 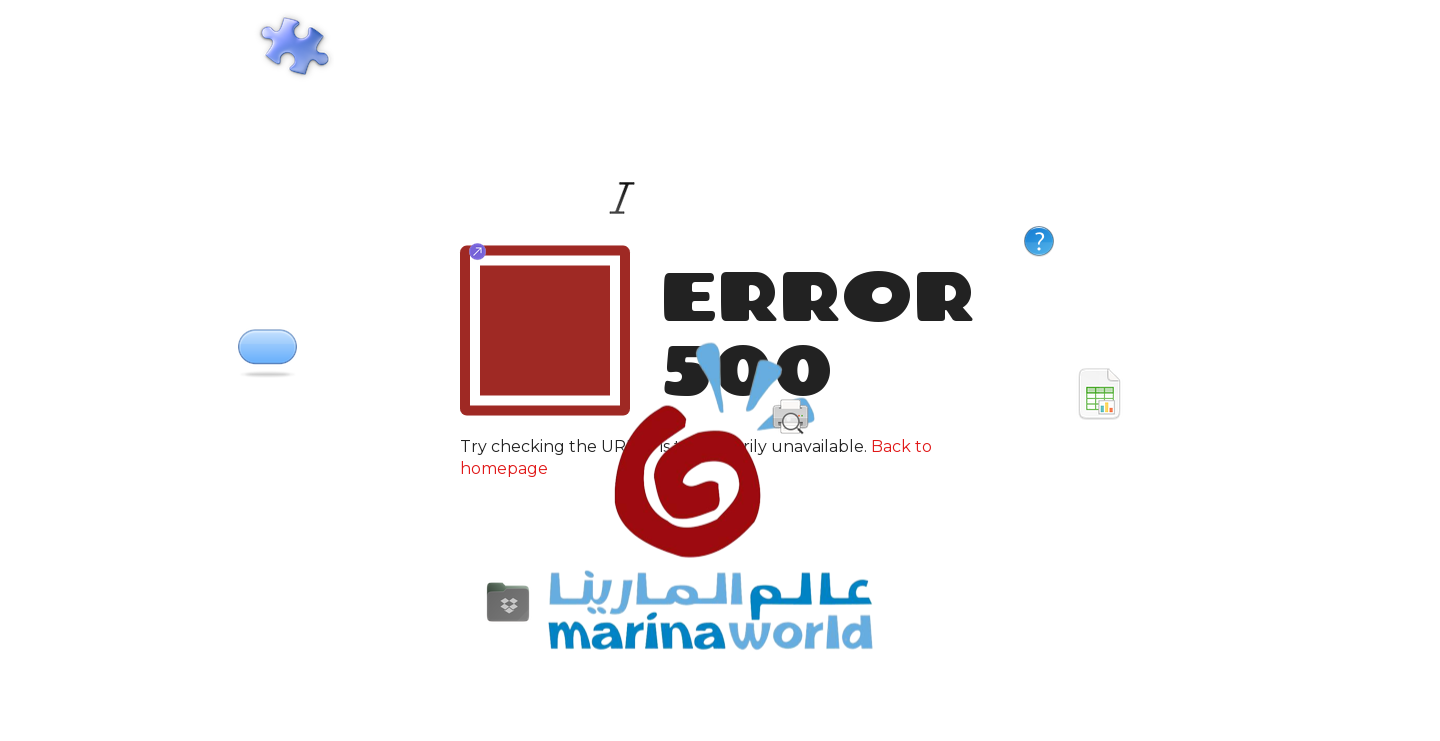 What do you see at coordinates (267, 349) in the screenshot?
I see `add or manage labels for items` at bounding box center [267, 349].